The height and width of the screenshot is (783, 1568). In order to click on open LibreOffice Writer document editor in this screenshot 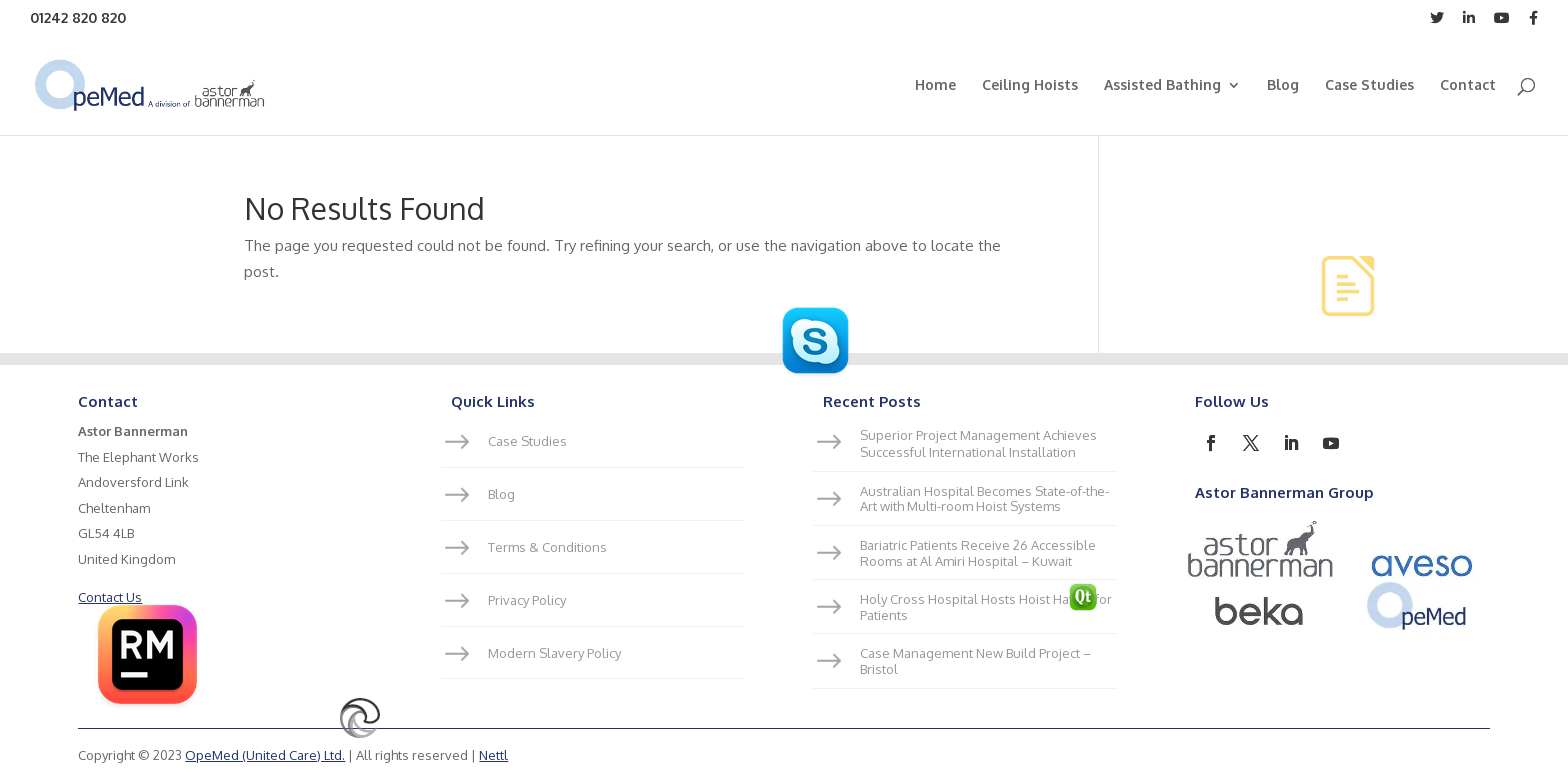, I will do `click(1348, 286)`.